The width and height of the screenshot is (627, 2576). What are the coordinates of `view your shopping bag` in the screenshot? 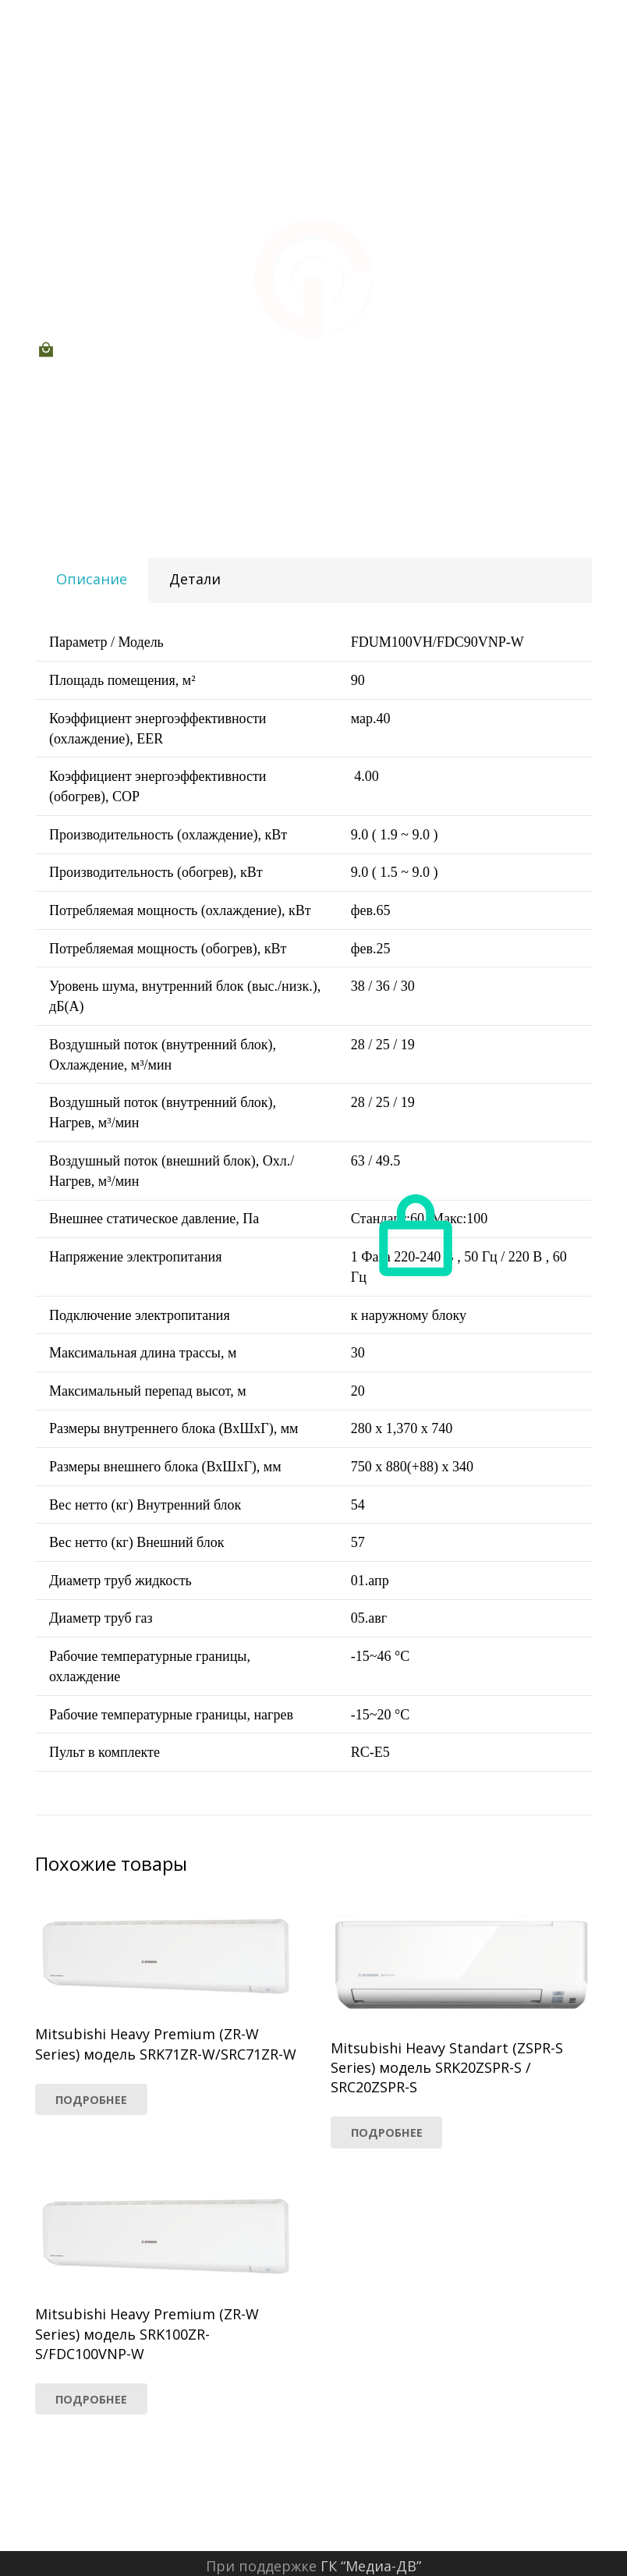 It's located at (46, 349).